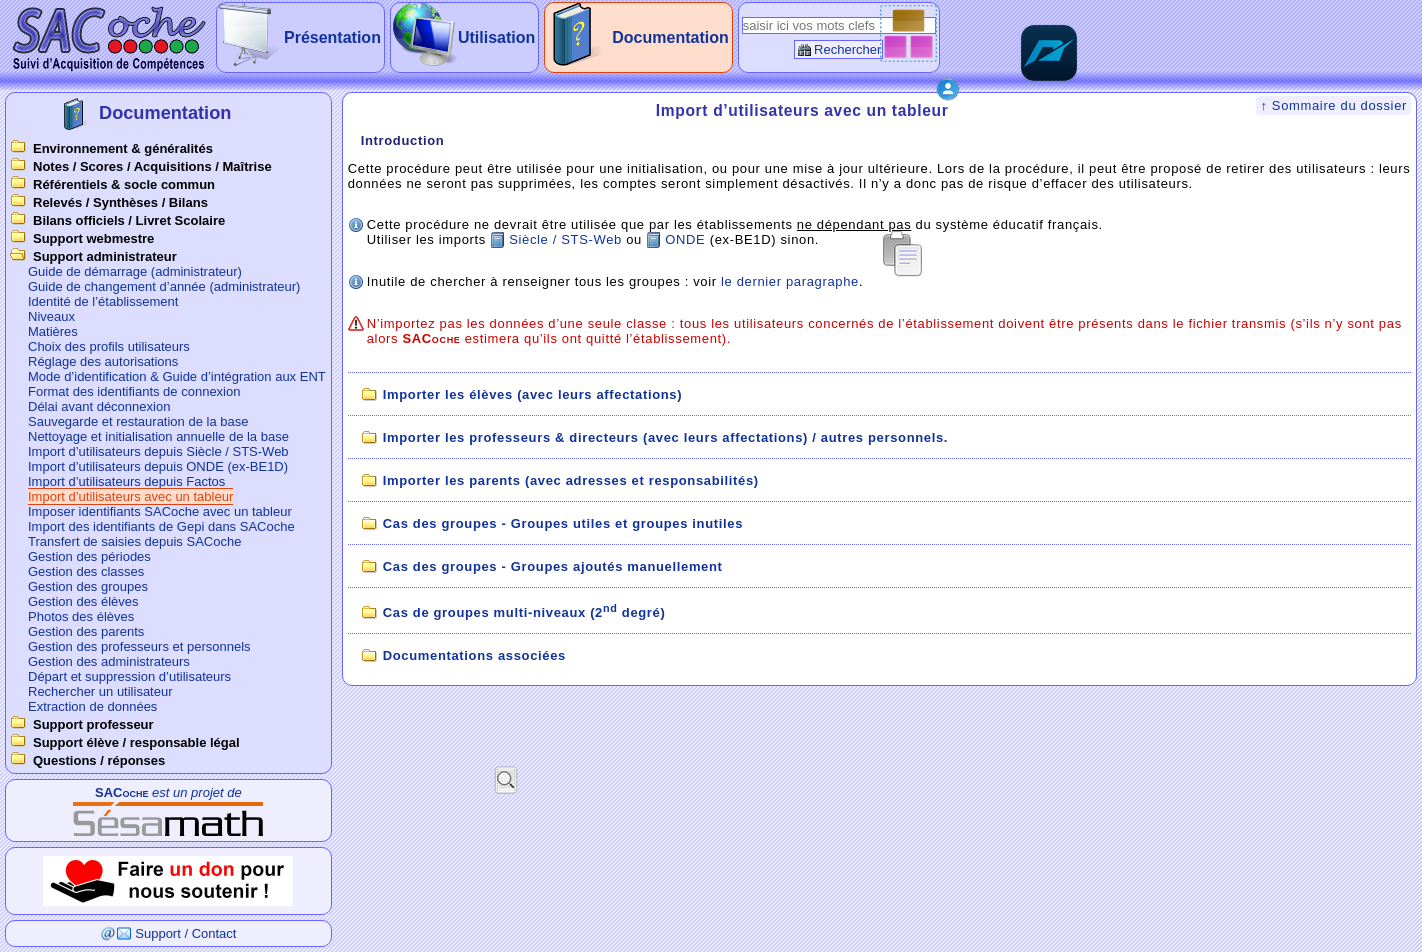 Image resolution: width=1422 pixels, height=952 pixels. Describe the element at coordinates (506, 780) in the screenshot. I see `open the log viewer application` at that location.